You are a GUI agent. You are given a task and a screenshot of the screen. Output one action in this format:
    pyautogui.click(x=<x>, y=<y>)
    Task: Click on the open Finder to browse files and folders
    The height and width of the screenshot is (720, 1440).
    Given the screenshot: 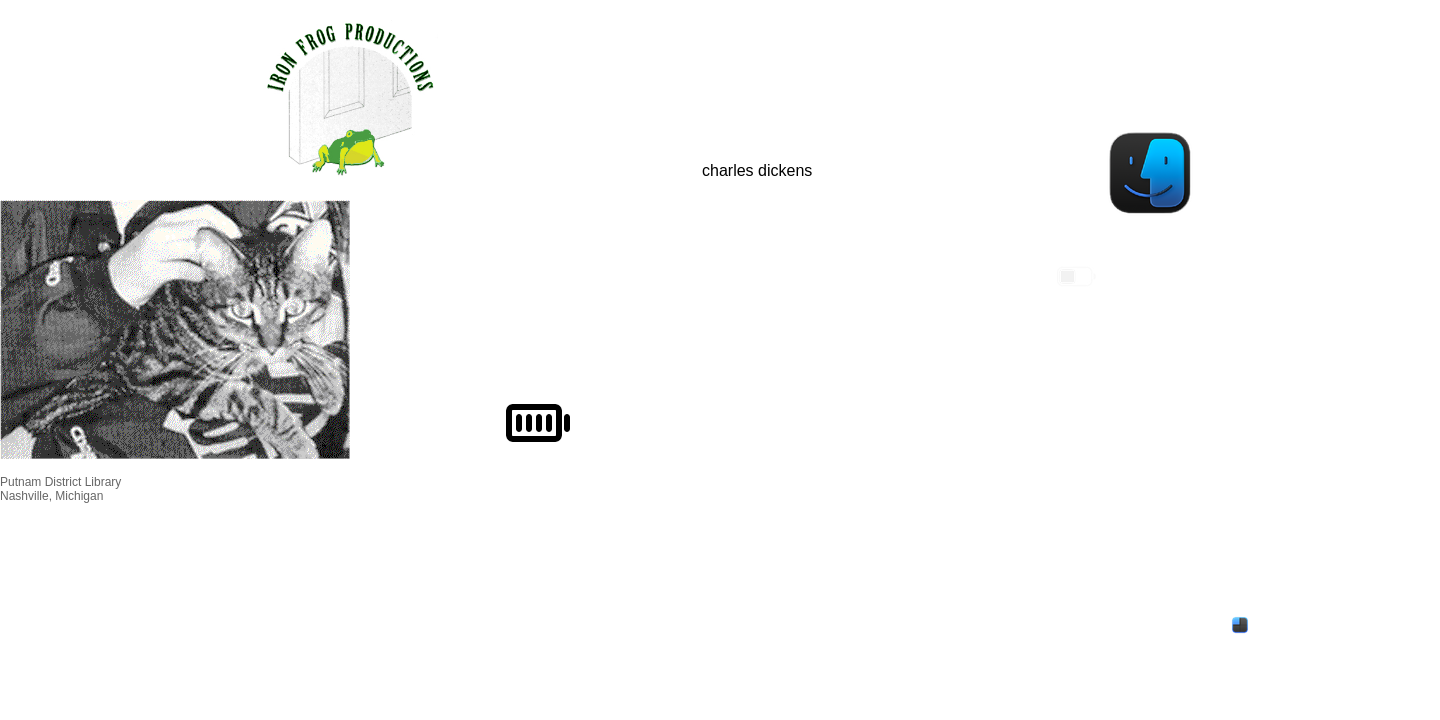 What is the action you would take?
    pyautogui.click(x=1150, y=173)
    